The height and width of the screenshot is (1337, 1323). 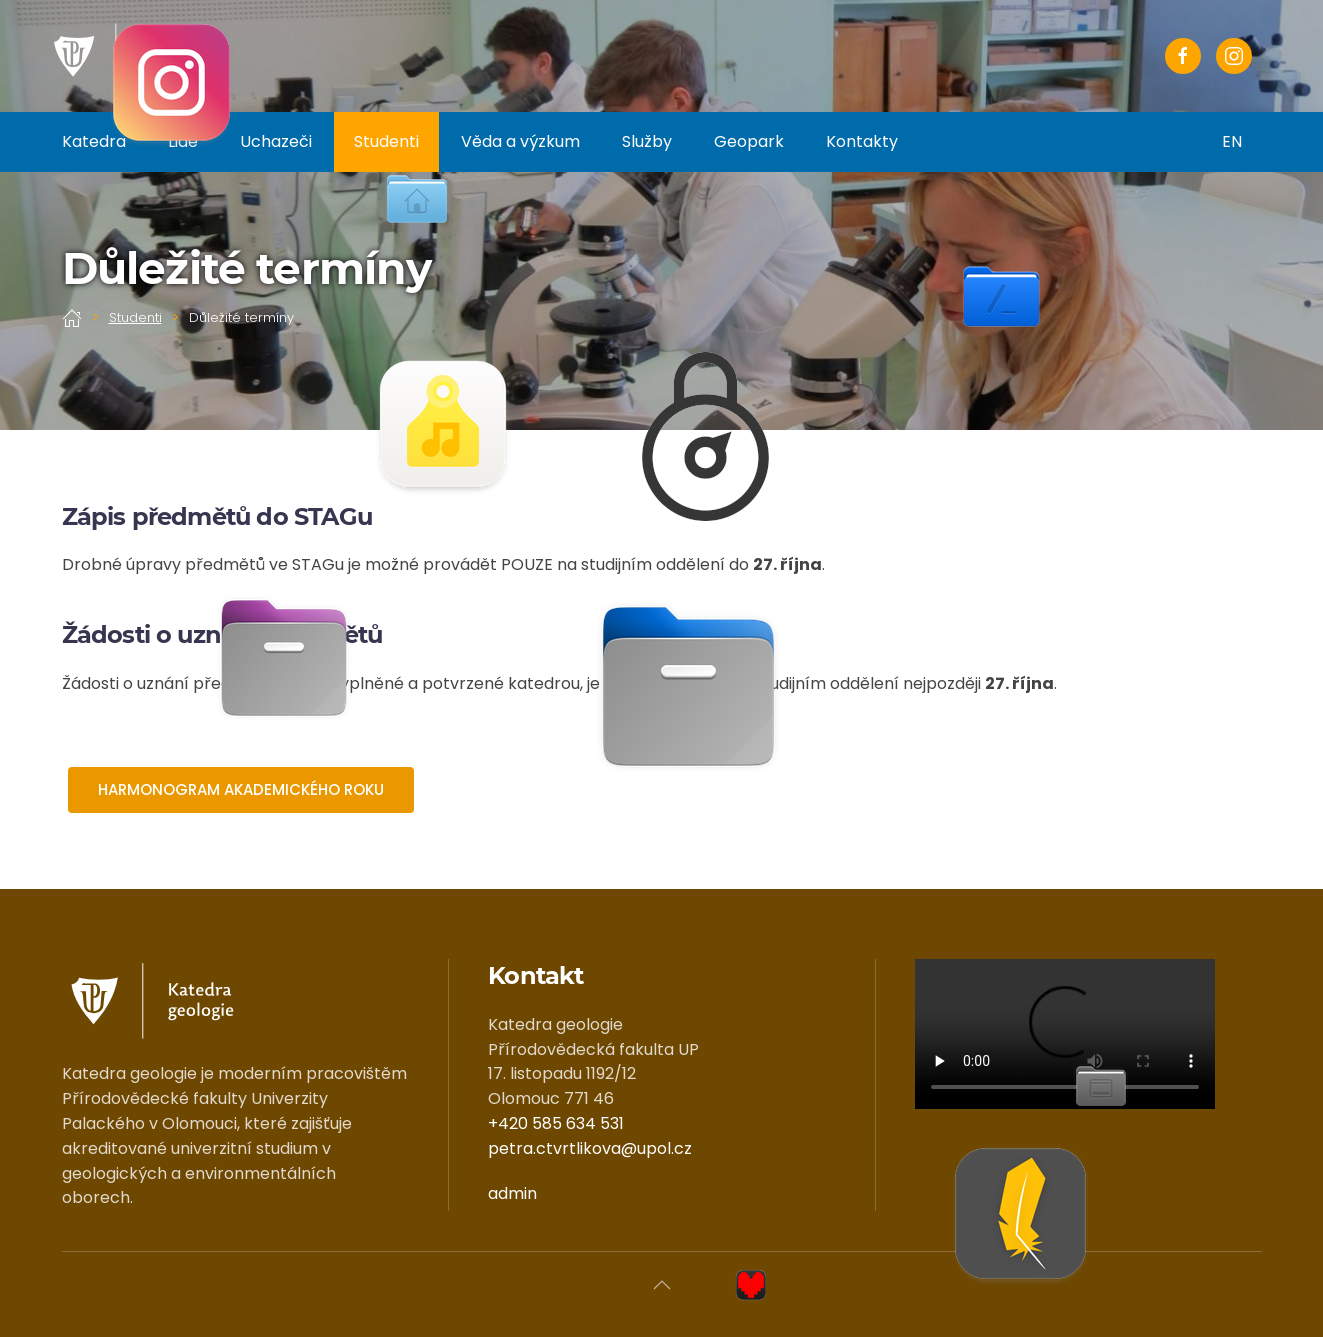 What do you see at coordinates (443, 424) in the screenshot?
I see `open ear tag music metadata editor` at bounding box center [443, 424].